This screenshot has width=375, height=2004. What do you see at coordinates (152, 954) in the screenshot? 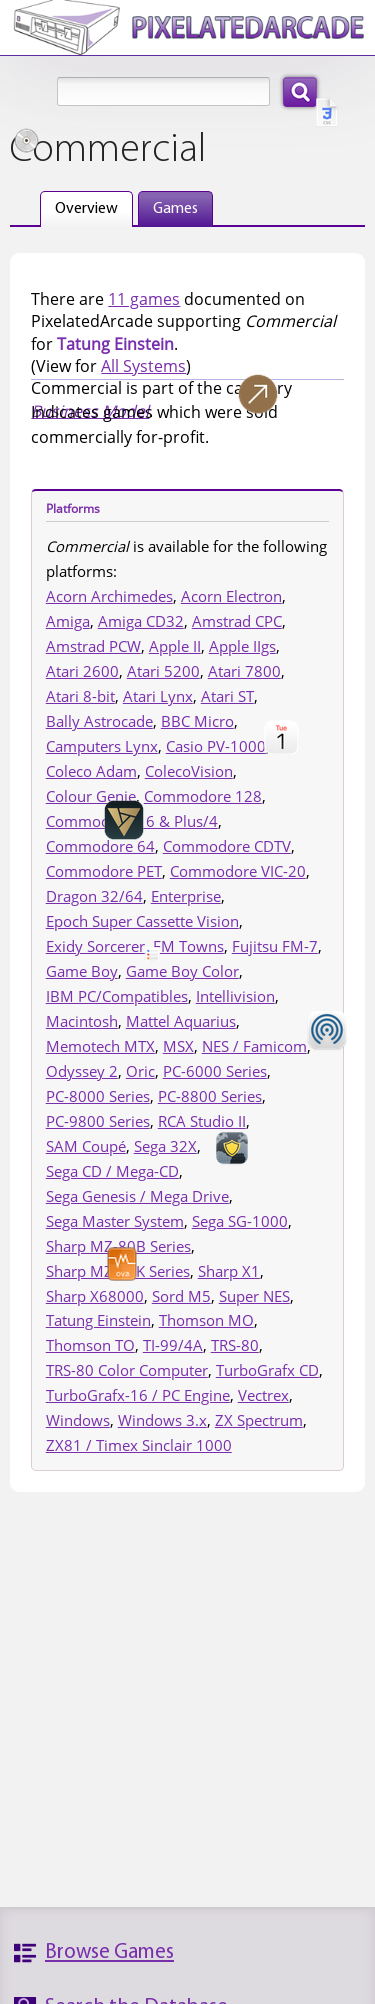
I see `open the reminders app` at bounding box center [152, 954].